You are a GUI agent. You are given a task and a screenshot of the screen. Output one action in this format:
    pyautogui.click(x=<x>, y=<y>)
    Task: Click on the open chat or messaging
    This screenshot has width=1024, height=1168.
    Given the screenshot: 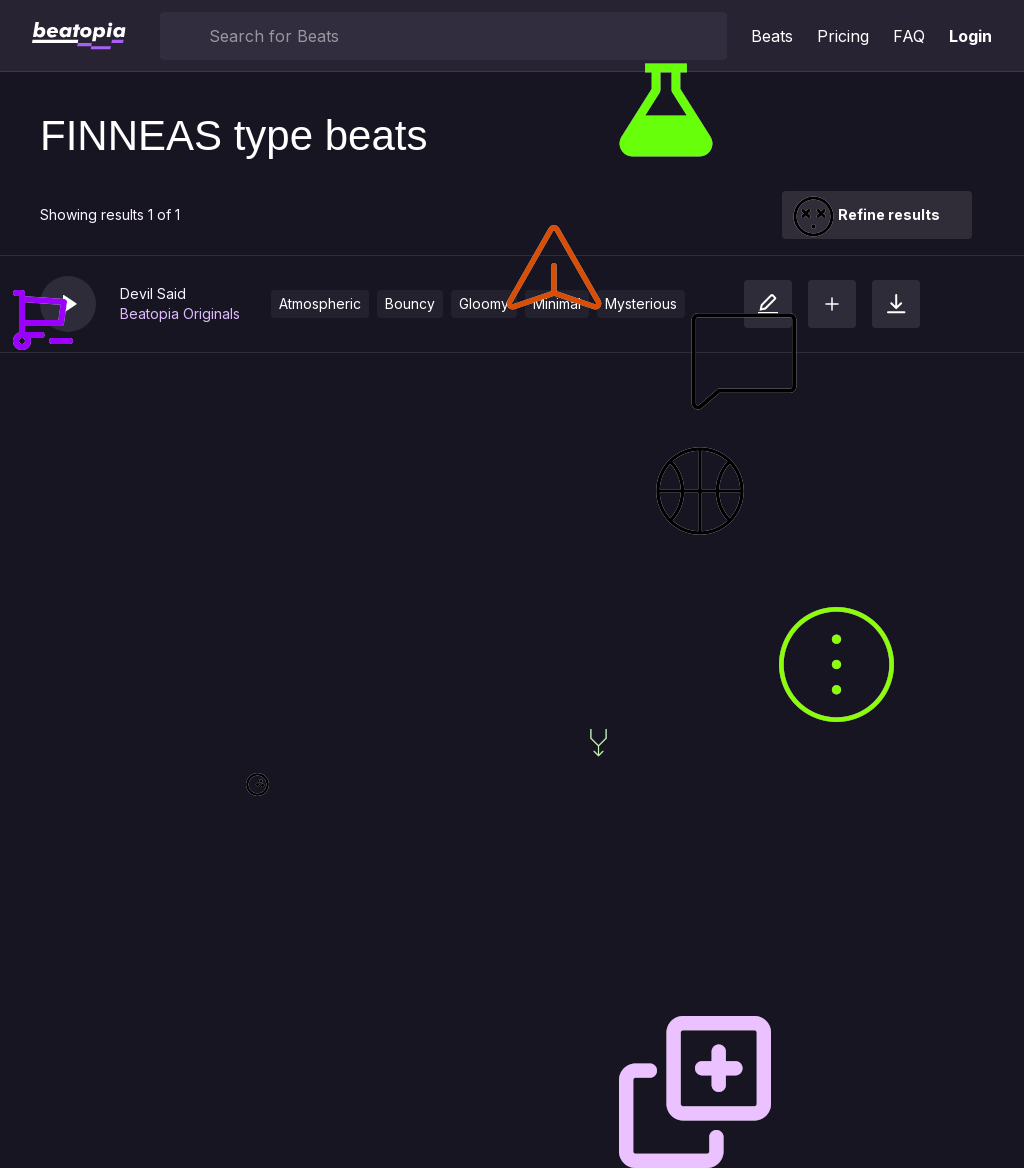 What is the action you would take?
    pyautogui.click(x=744, y=353)
    